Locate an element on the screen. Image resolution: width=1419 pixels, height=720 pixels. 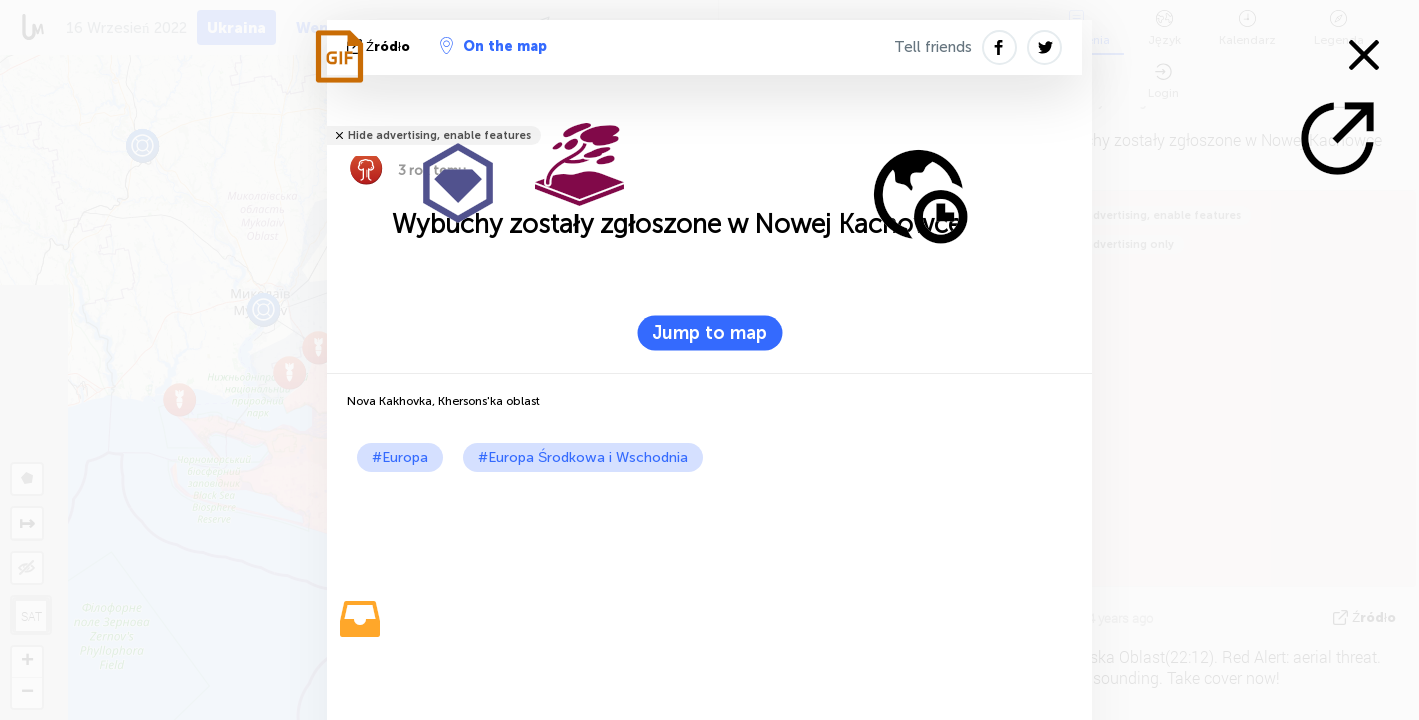
view inbox messages is located at coordinates (360, 619).